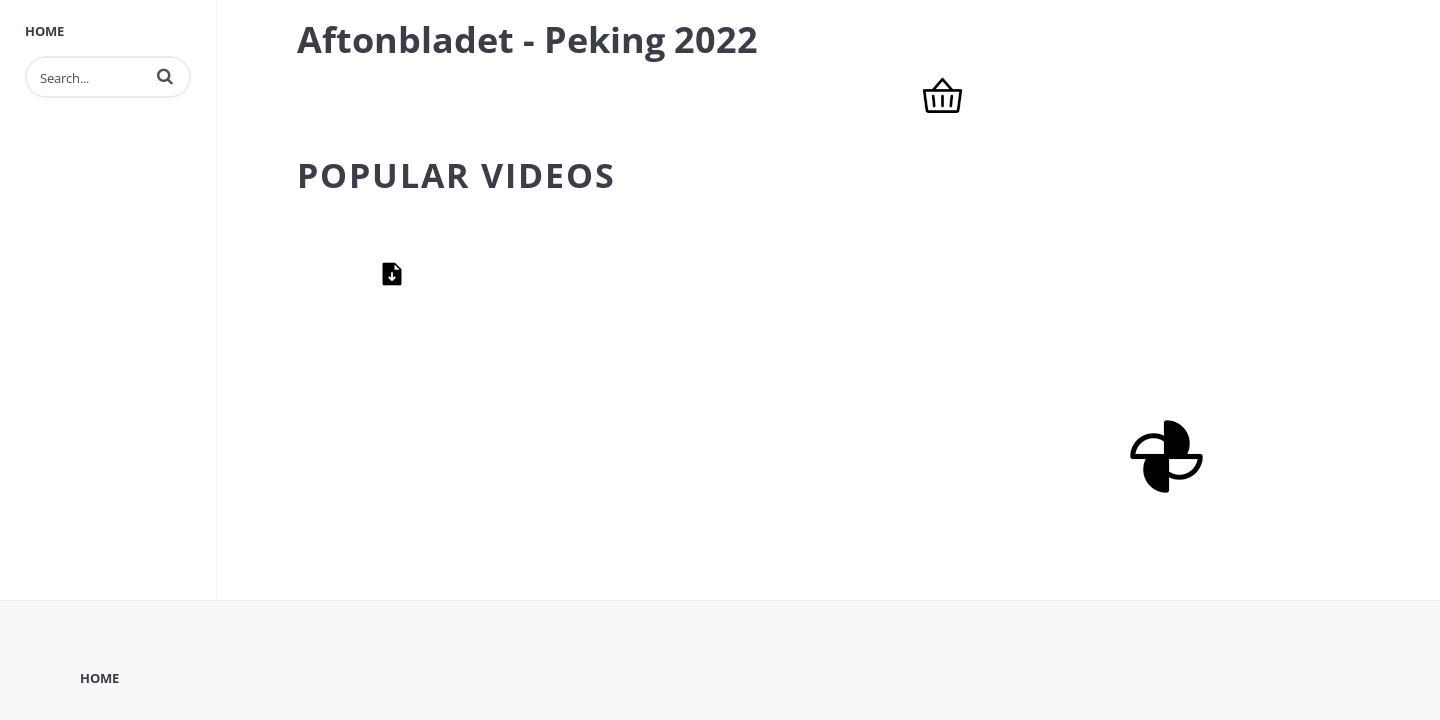 This screenshot has height=720, width=1440. What do you see at coordinates (1166, 456) in the screenshot?
I see `open google photos` at bounding box center [1166, 456].